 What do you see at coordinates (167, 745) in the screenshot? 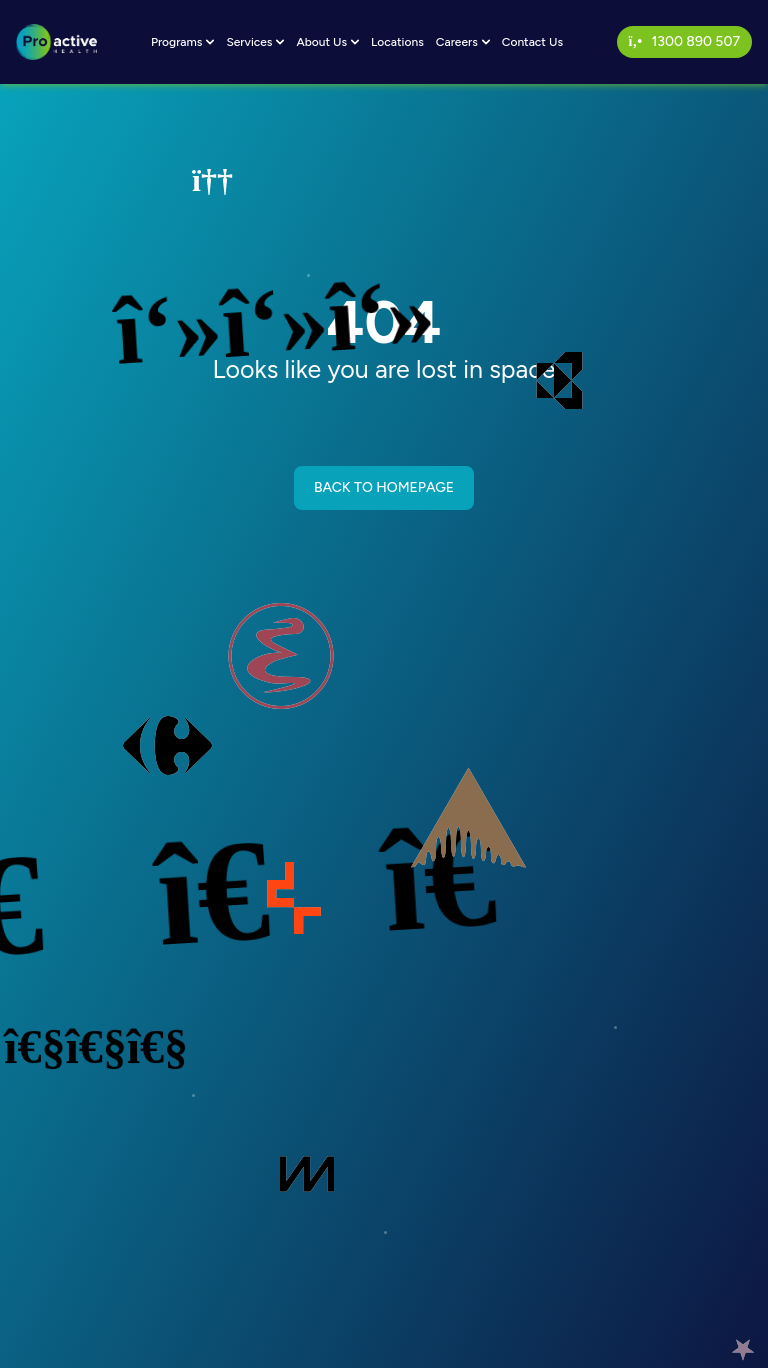
I see `open the Carrefour shopping app` at bounding box center [167, 745].